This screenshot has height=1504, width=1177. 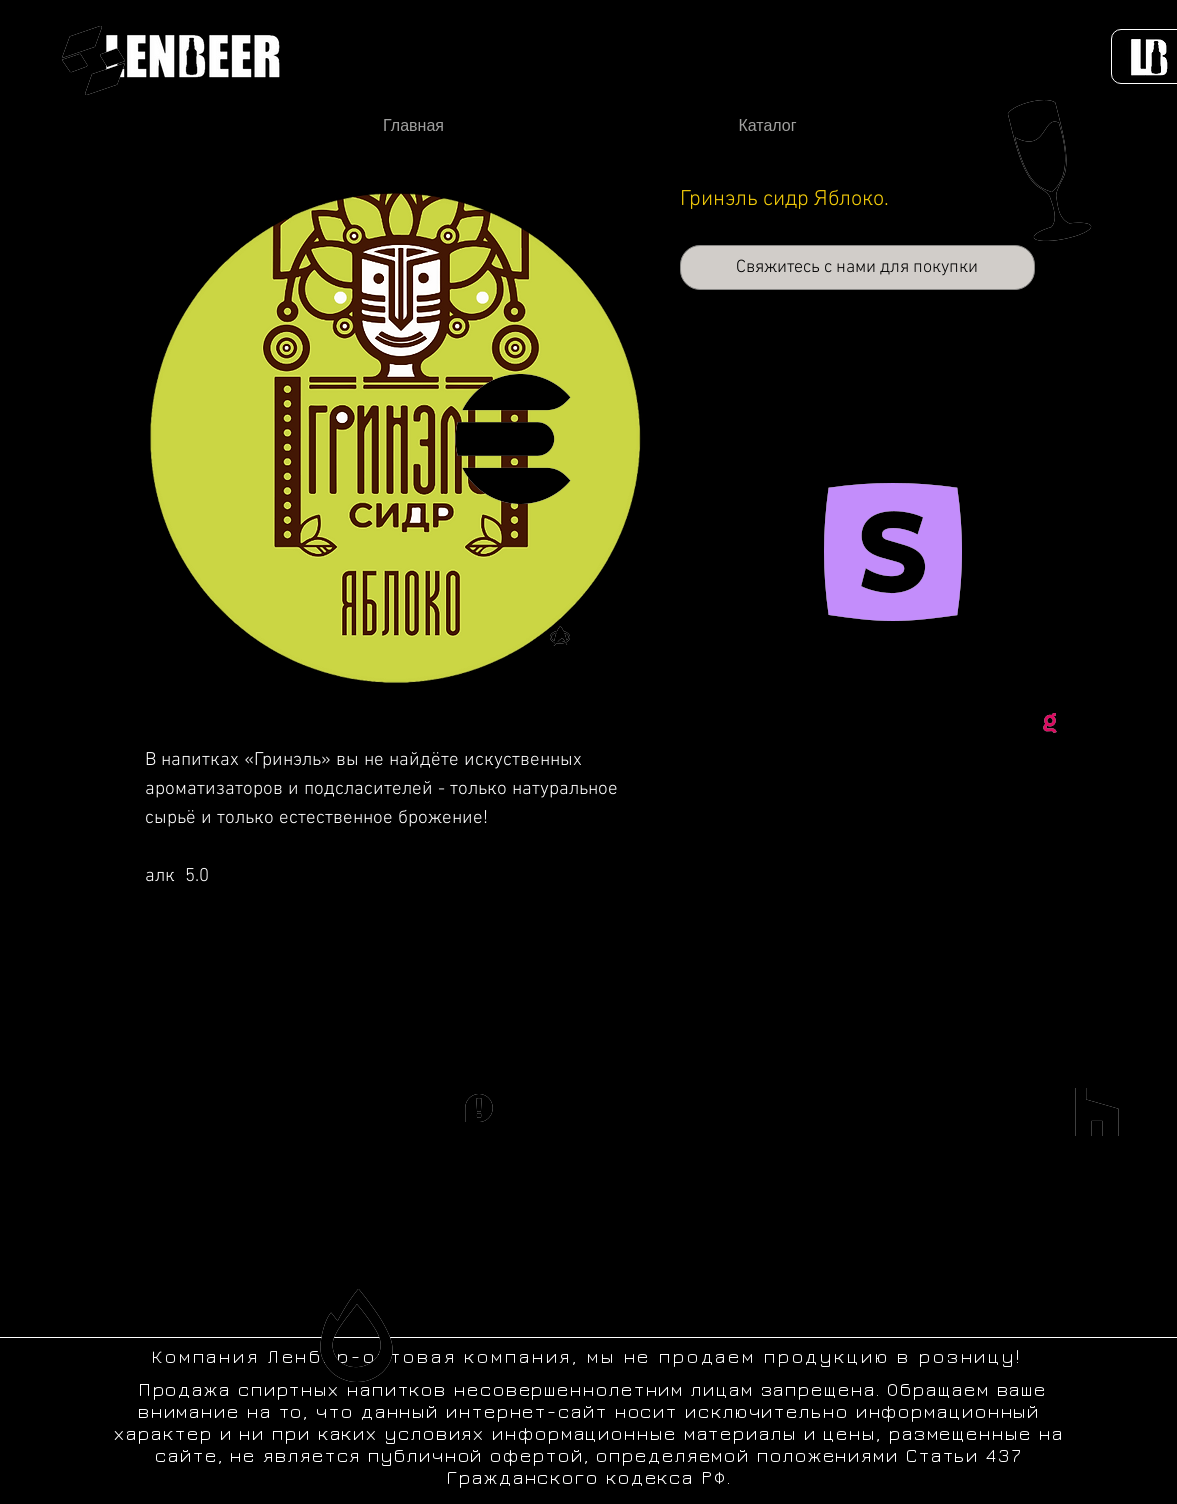 I want to click on open the Sellfy e-commerce platform, so click(x=893, y=552).